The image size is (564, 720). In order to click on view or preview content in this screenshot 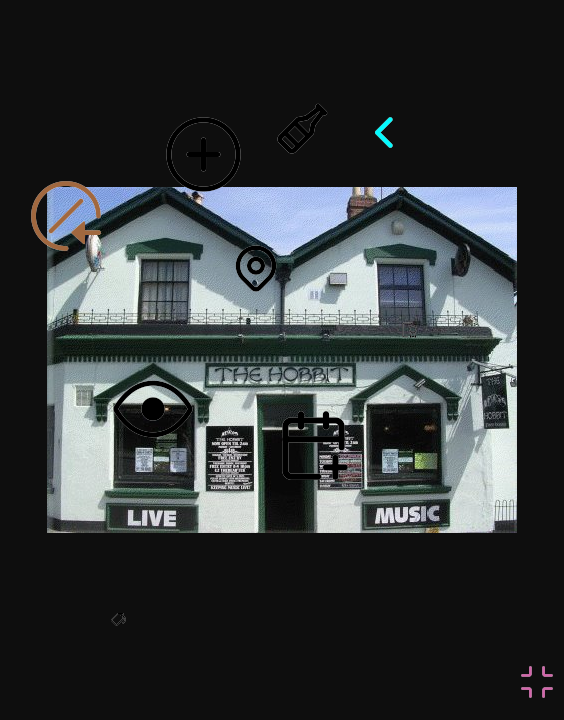, I will do `click(153, 409)`.